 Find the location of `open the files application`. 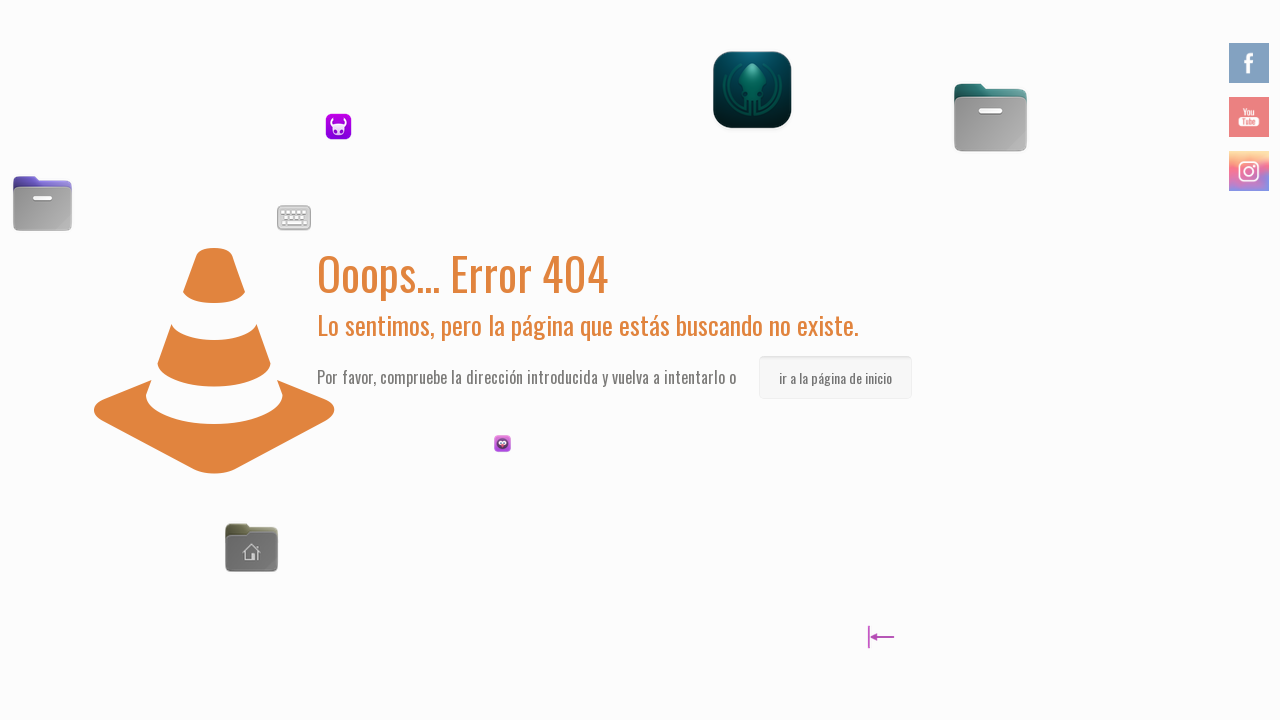

open the files application is located at coordinates (42, 203).